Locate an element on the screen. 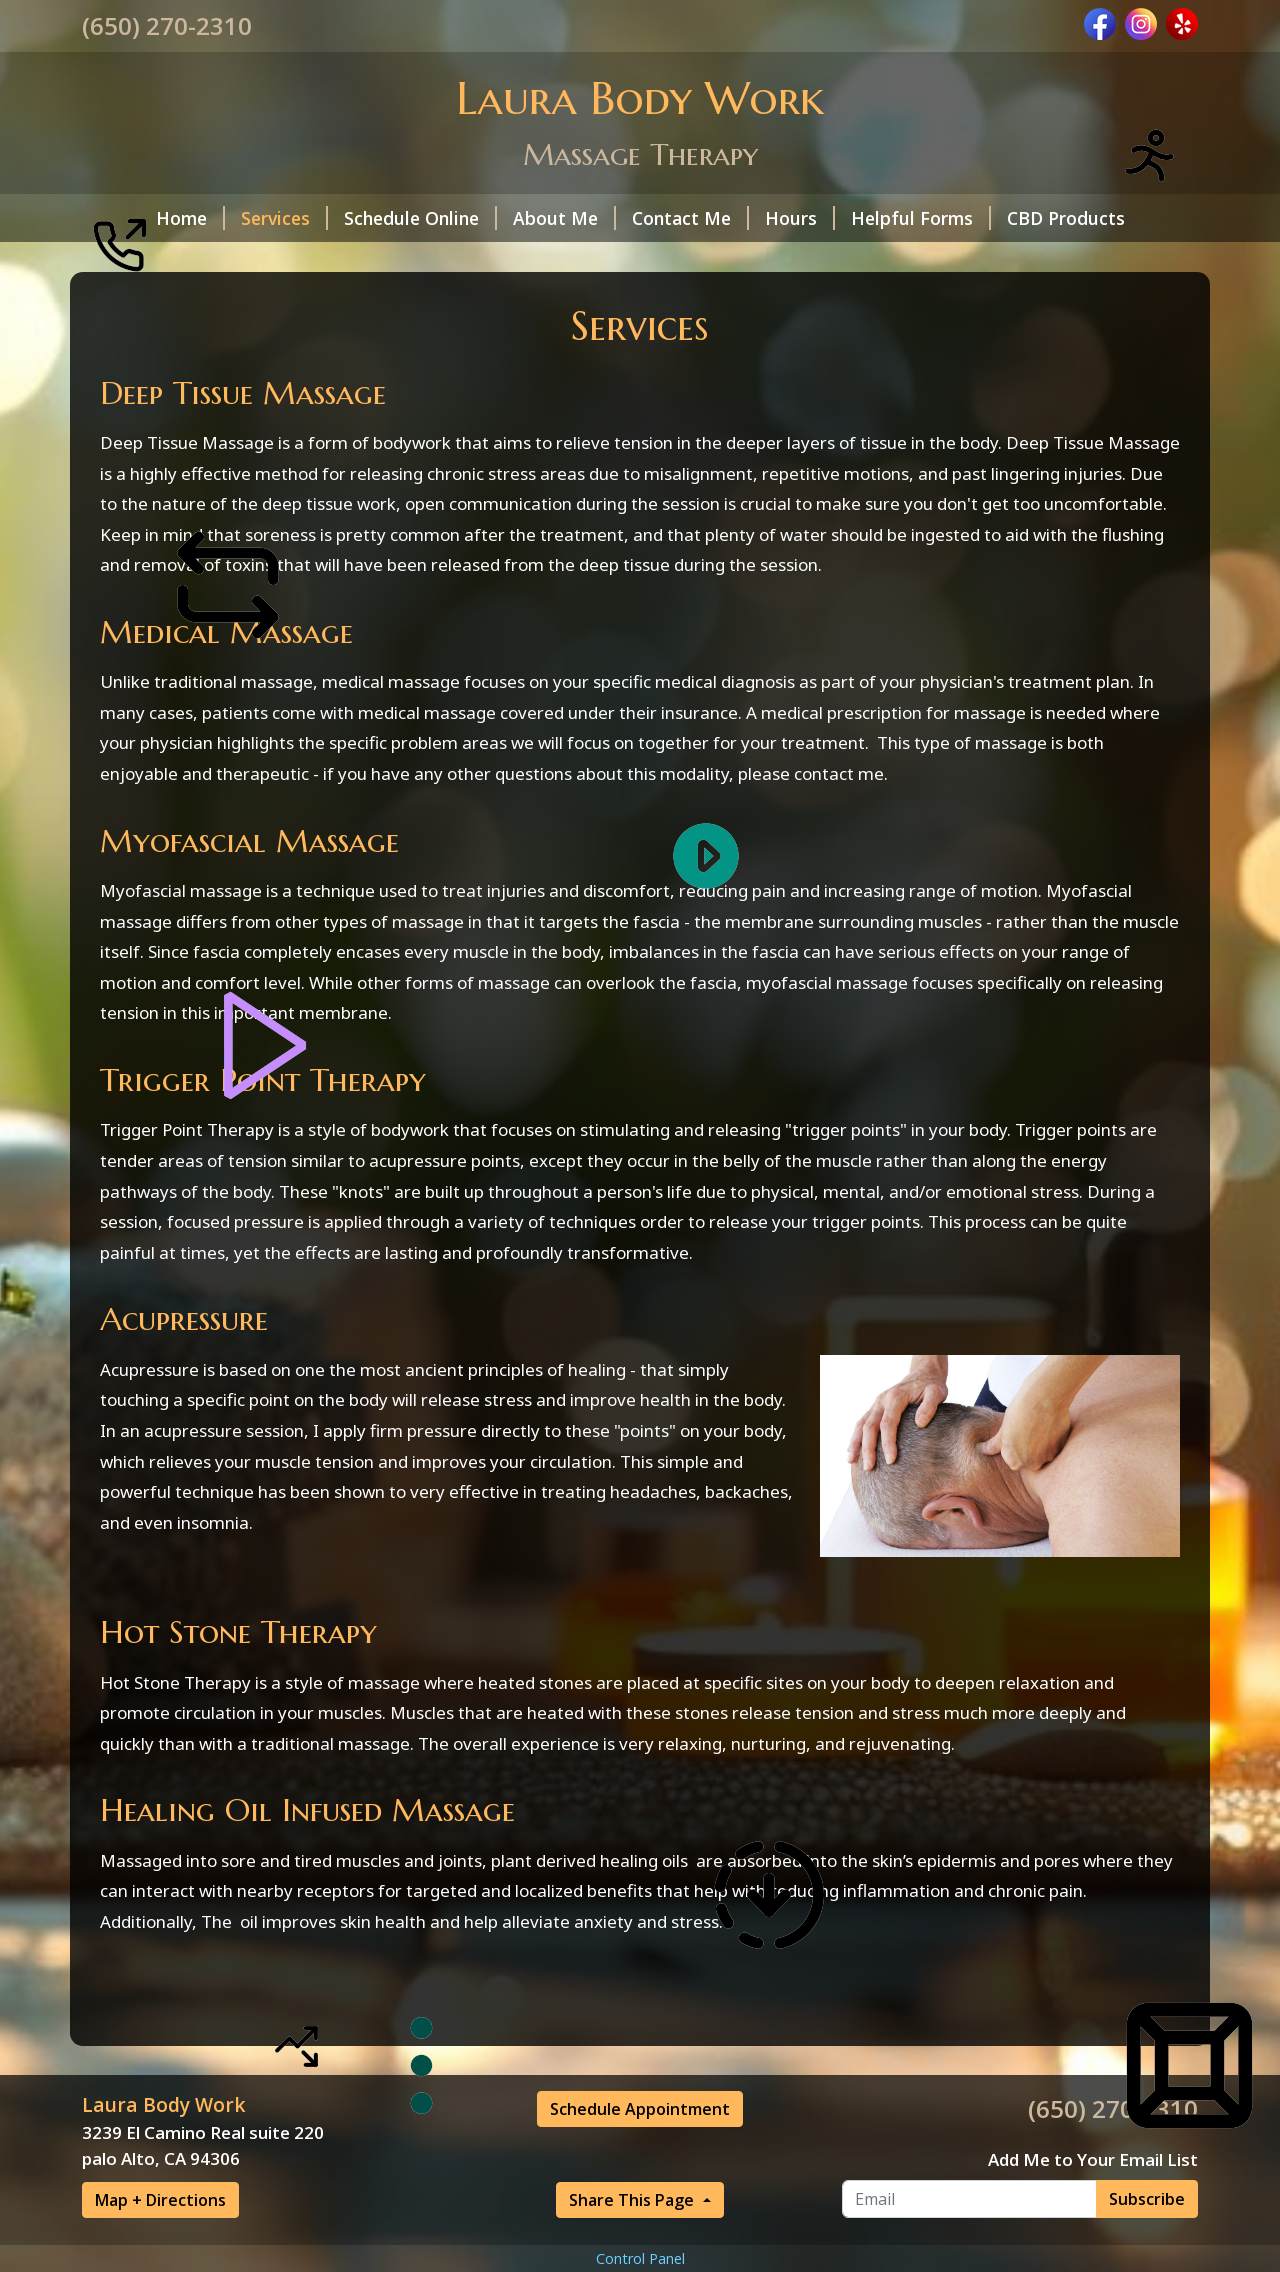 The width and height of the screenshot is (1280, 2272). toggle repeat or loop mode is located at coordinates (228, 585).